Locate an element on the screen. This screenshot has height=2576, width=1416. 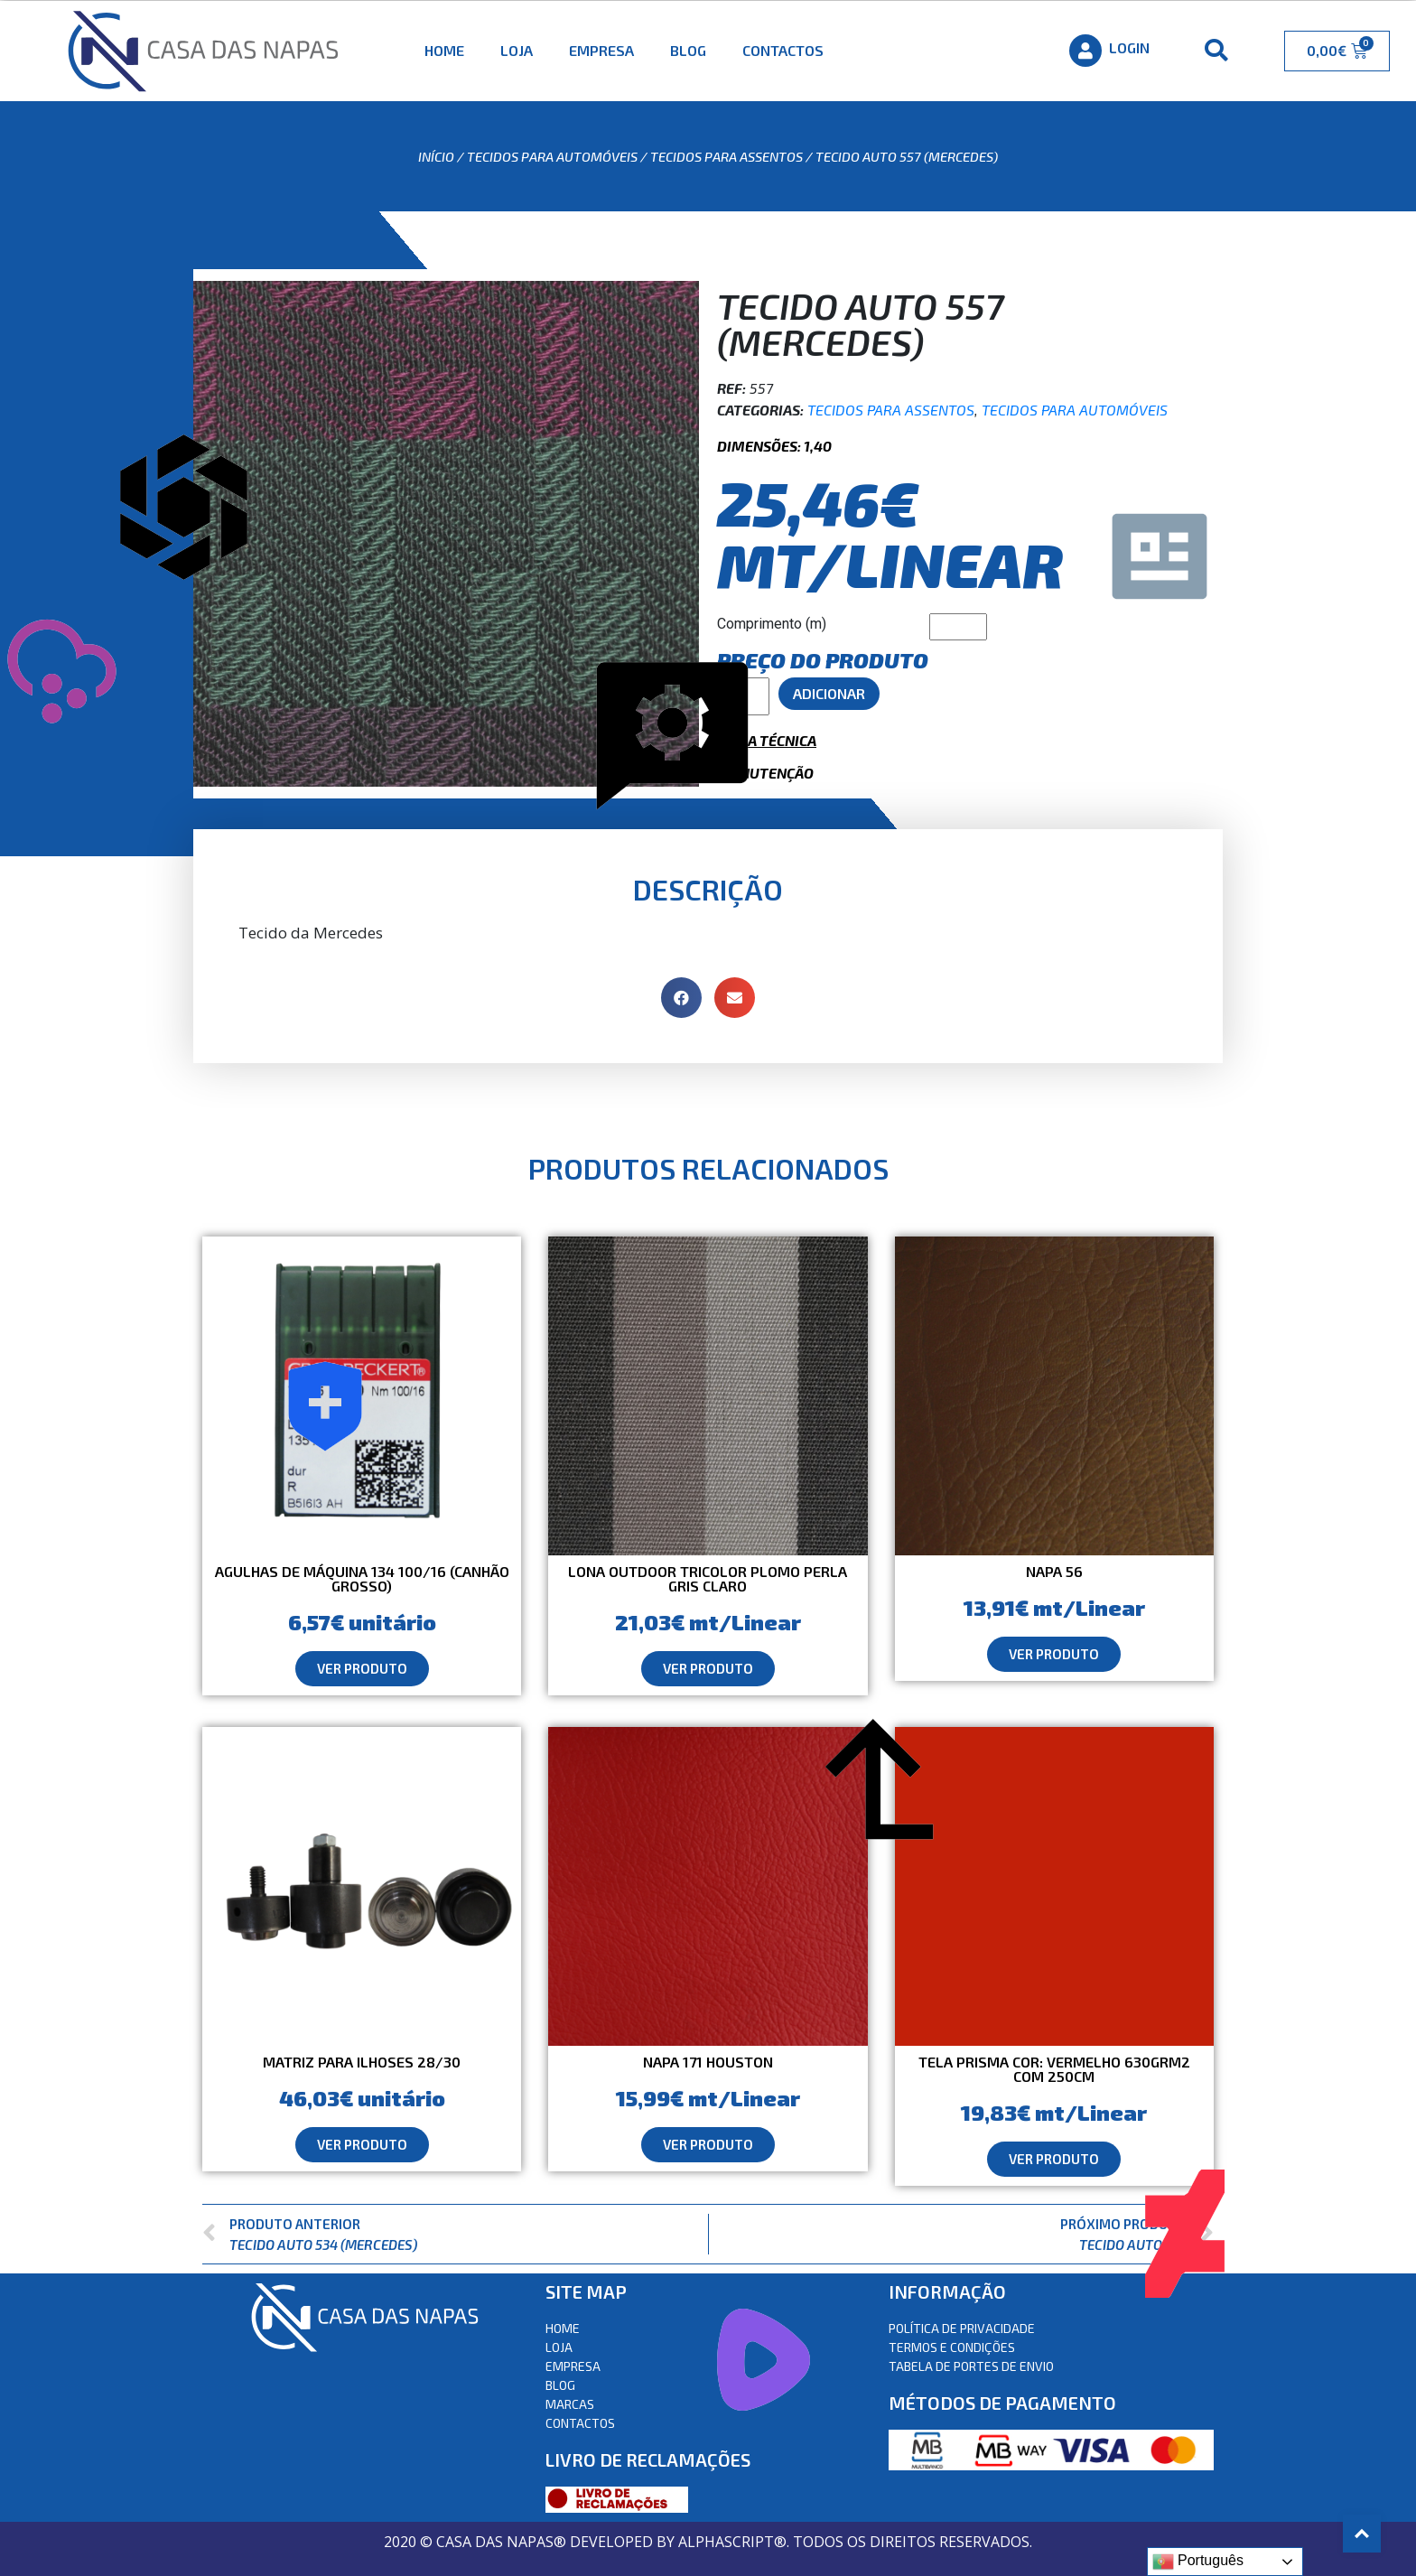
open DeviantArt app or website is located at coordinates (1185, 2234).